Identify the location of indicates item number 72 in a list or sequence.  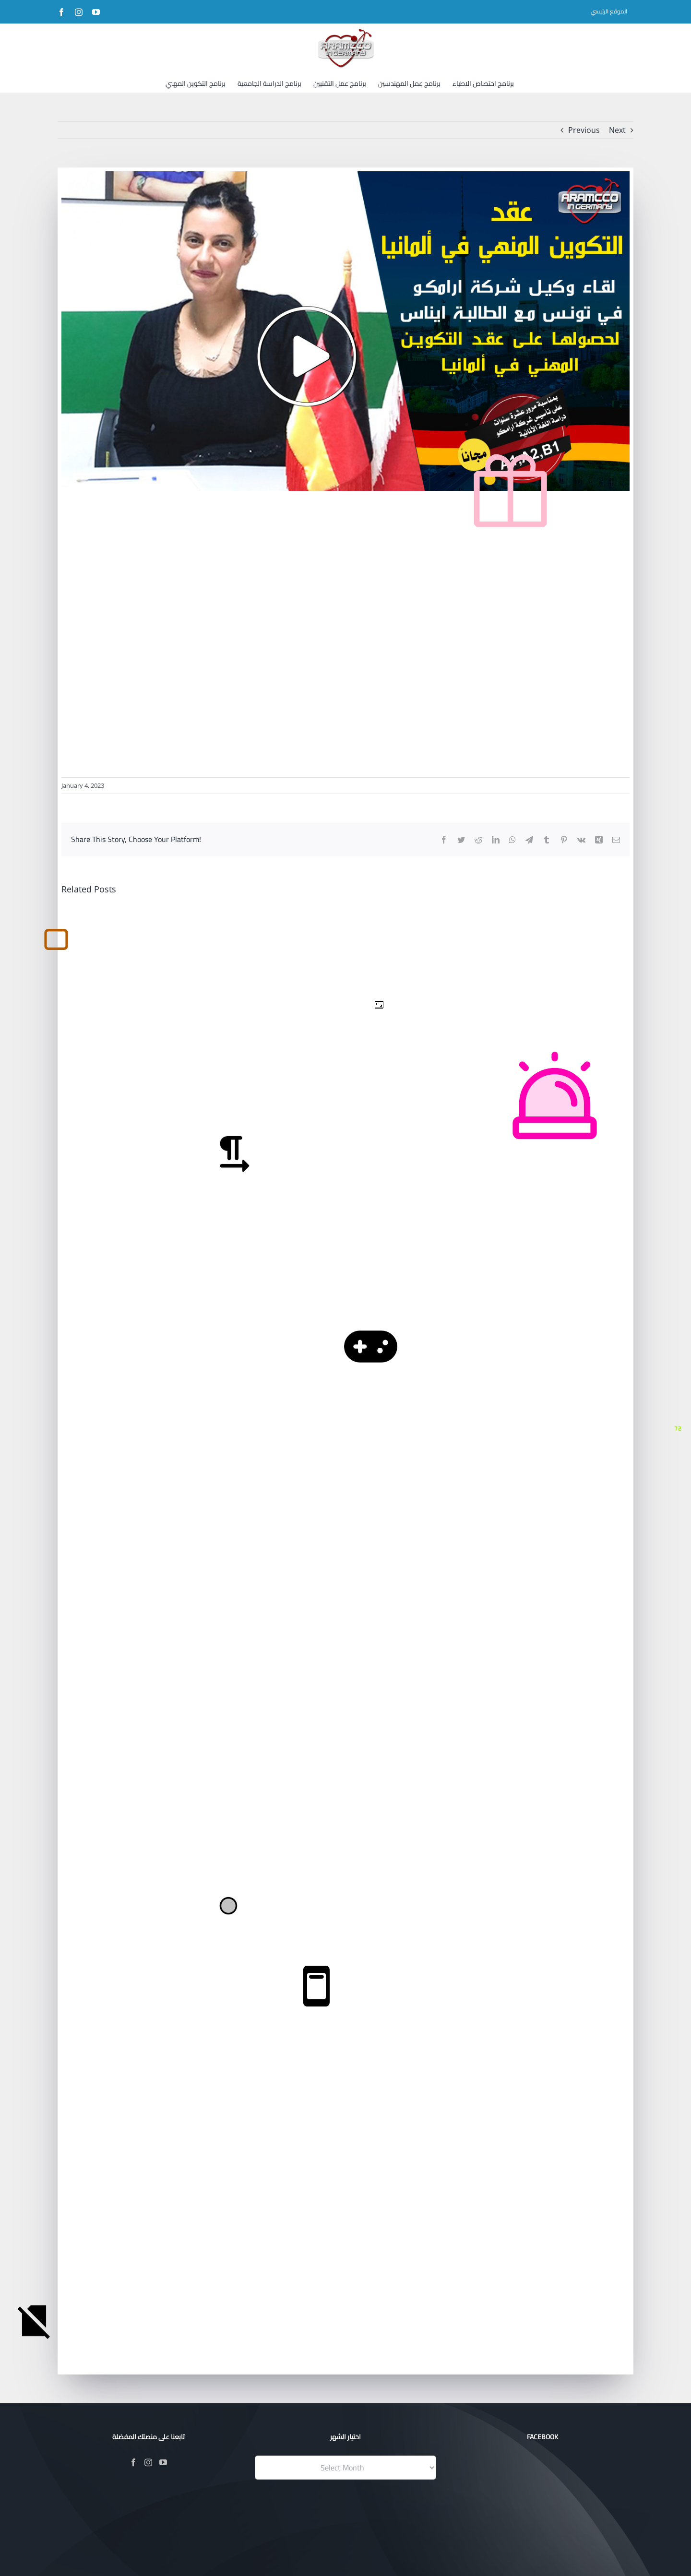
(678, 1428).